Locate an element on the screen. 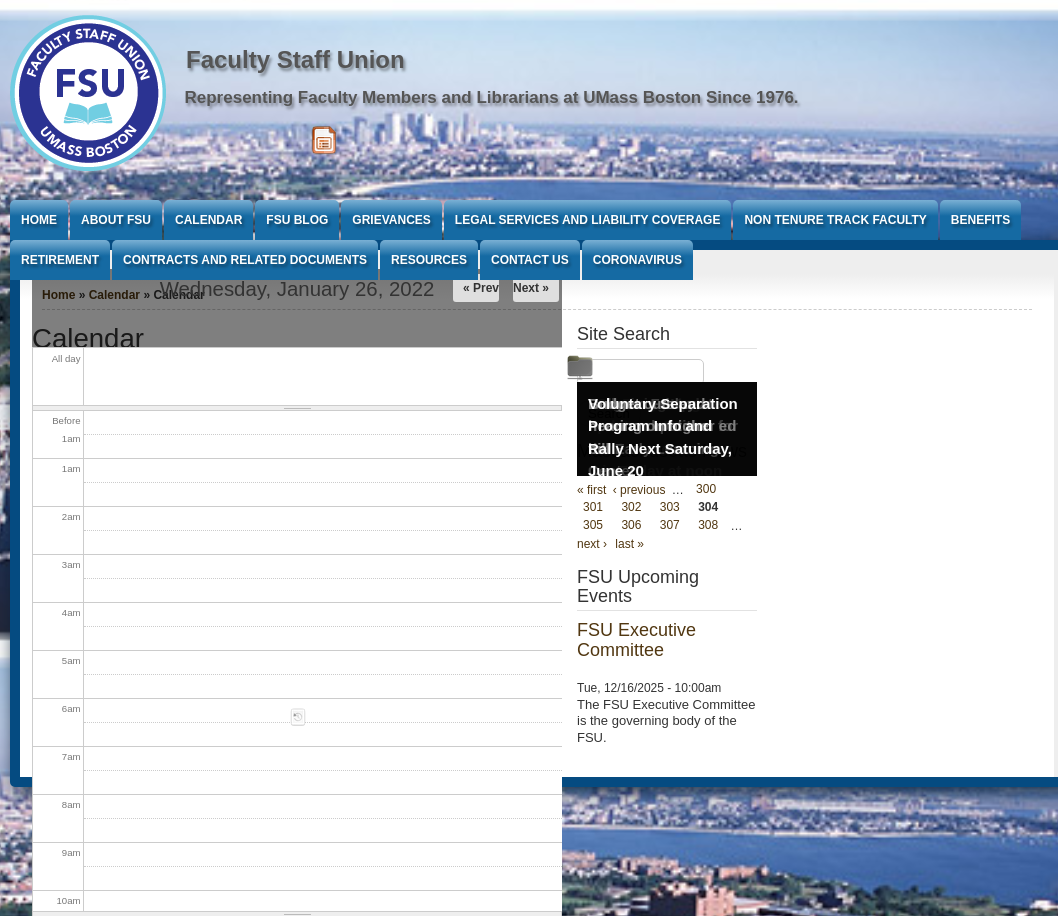 This screenshot has height=916, width=1058. a deleted file in the trash is located at coordinates (298, 717).